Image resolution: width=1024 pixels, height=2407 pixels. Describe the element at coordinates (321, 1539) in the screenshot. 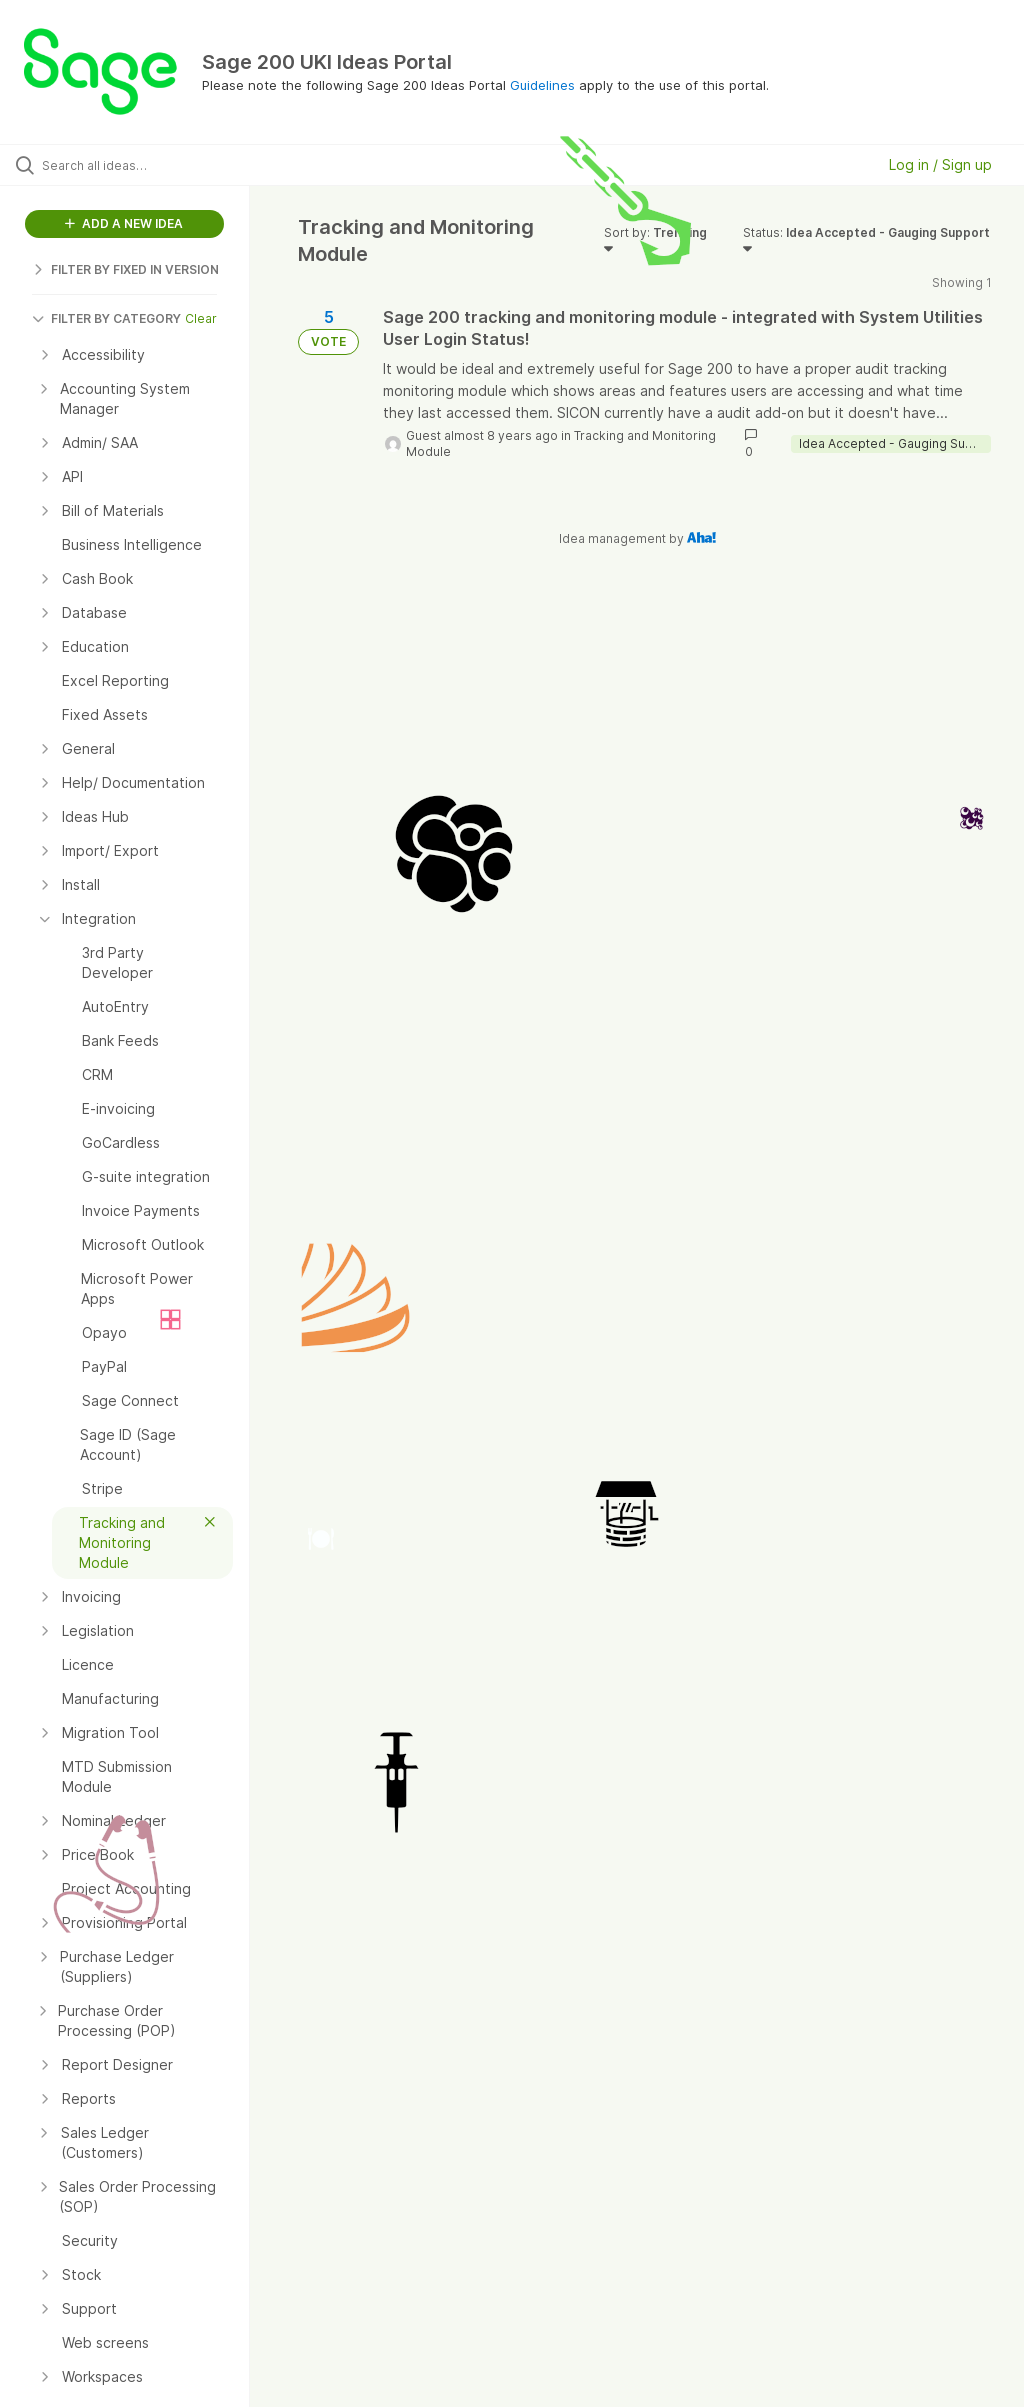

I see `view meal or dining options` at that location.